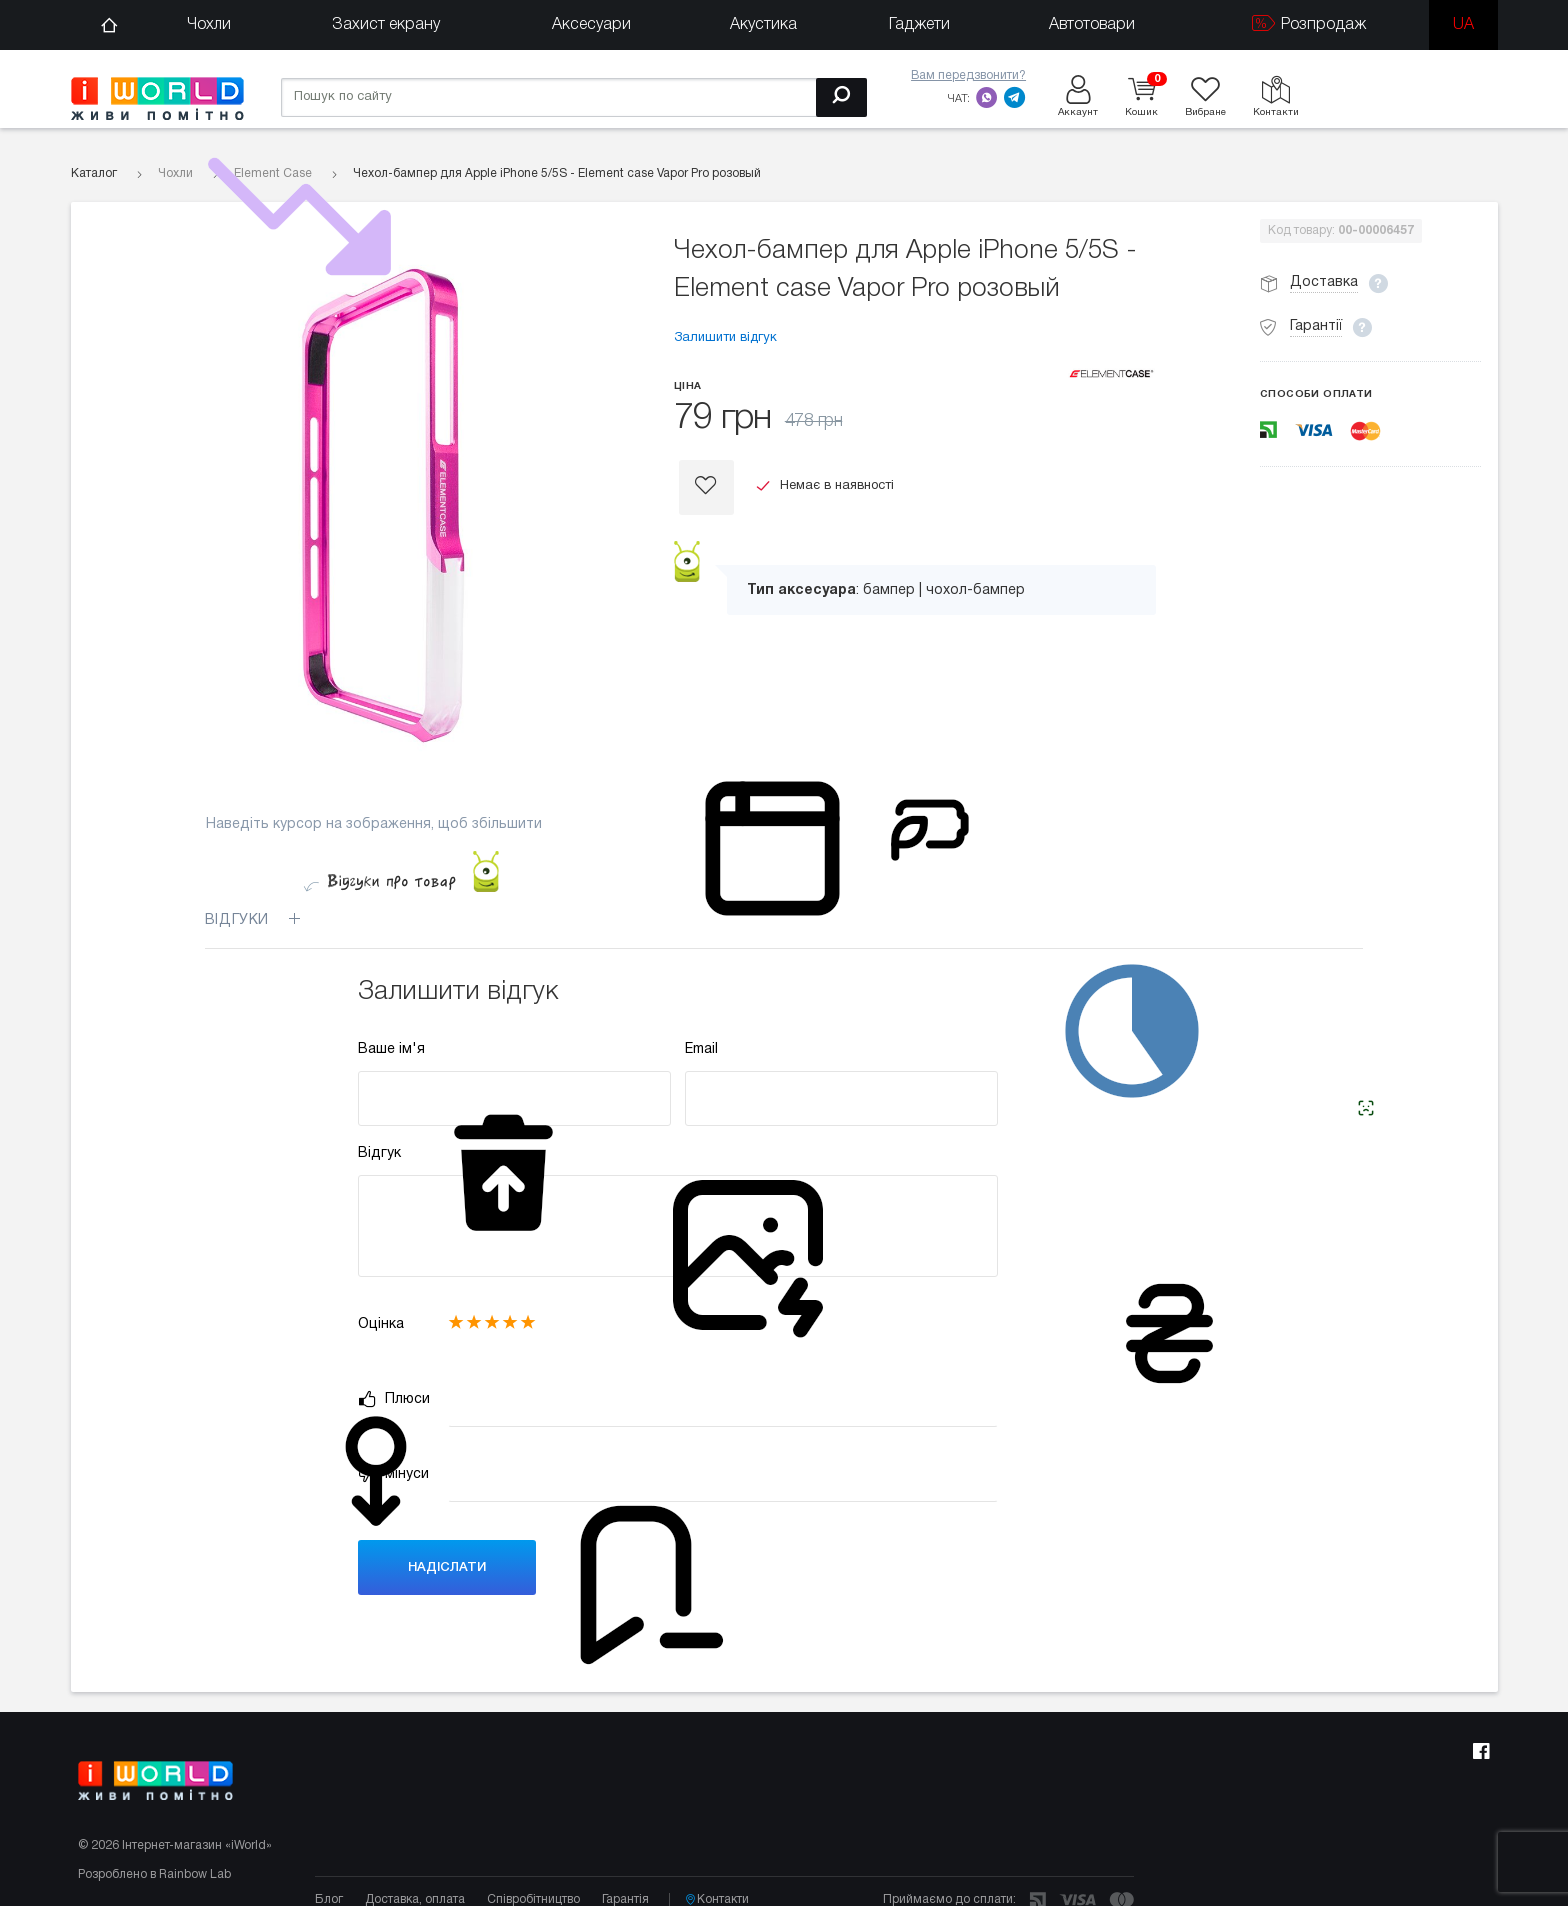 The height and width of the screenshot is (1906, 1568). Describe the element at coordinates (636, 1585) in the screenshot. I see `remove item from bookmarks` at that location.